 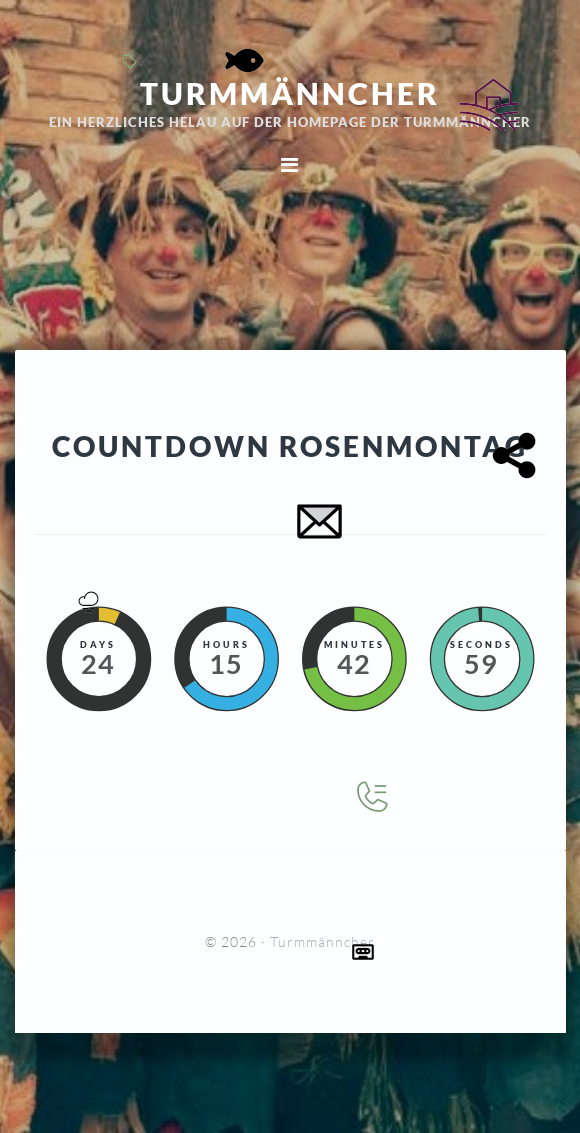 I want to click on indicates seafood or fish-related content, so click(x=244, y=60).